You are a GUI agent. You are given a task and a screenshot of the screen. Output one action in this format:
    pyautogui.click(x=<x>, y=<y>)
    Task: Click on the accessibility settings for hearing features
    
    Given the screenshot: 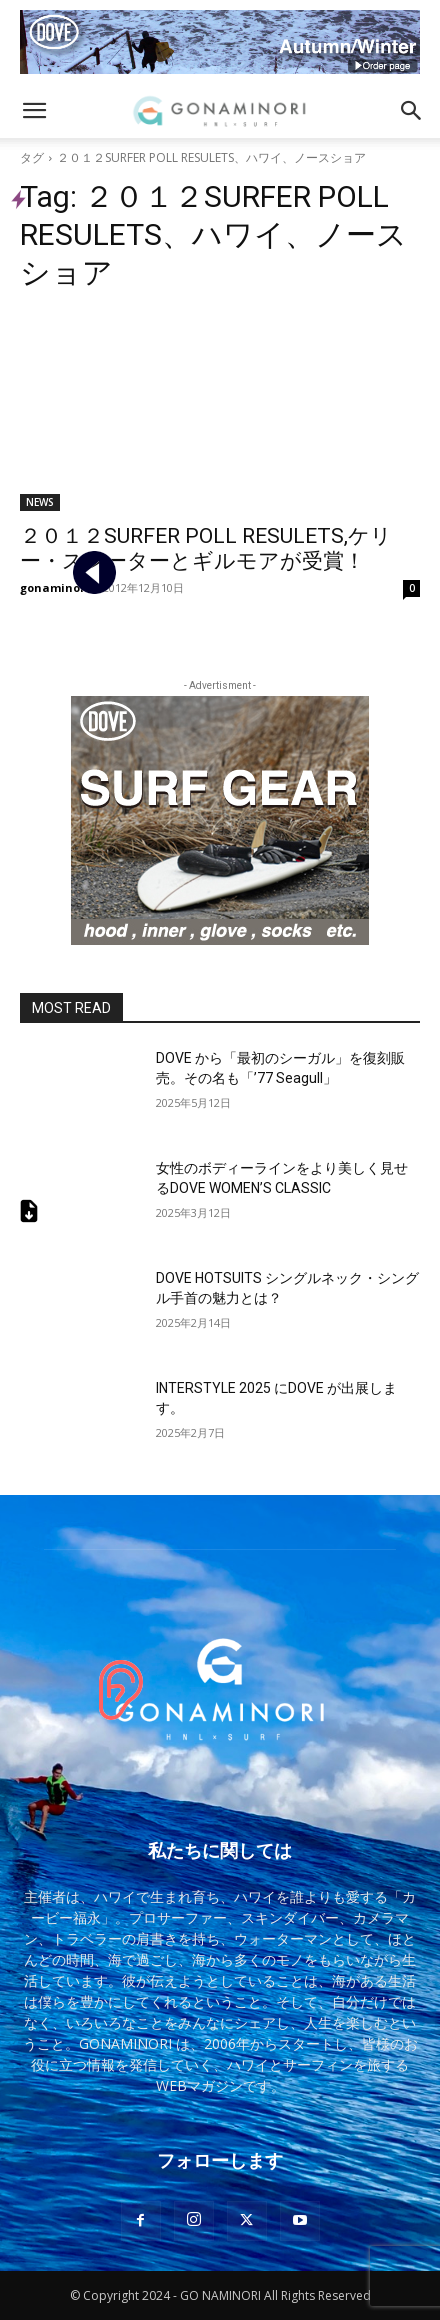 What is the action you would take?
    pyautogui.click(x=121, y=1690)
    